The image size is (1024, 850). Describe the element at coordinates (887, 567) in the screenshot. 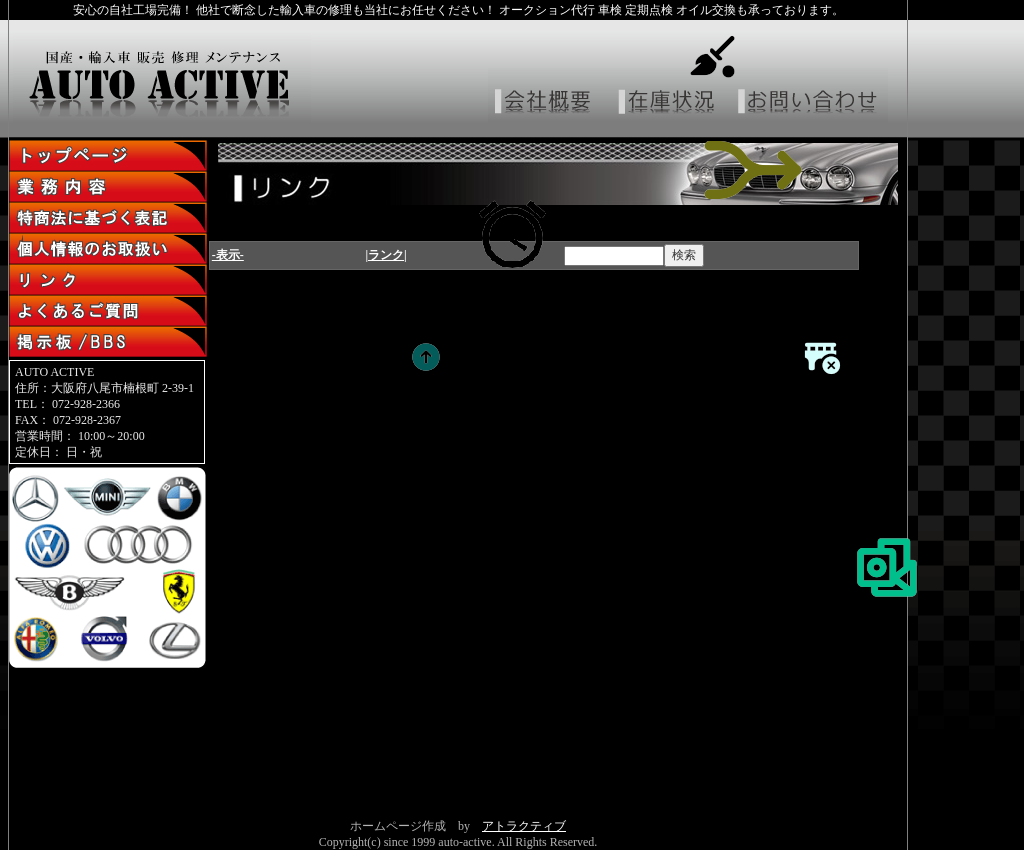

I see `open Microsoft Outlook email` at that location.